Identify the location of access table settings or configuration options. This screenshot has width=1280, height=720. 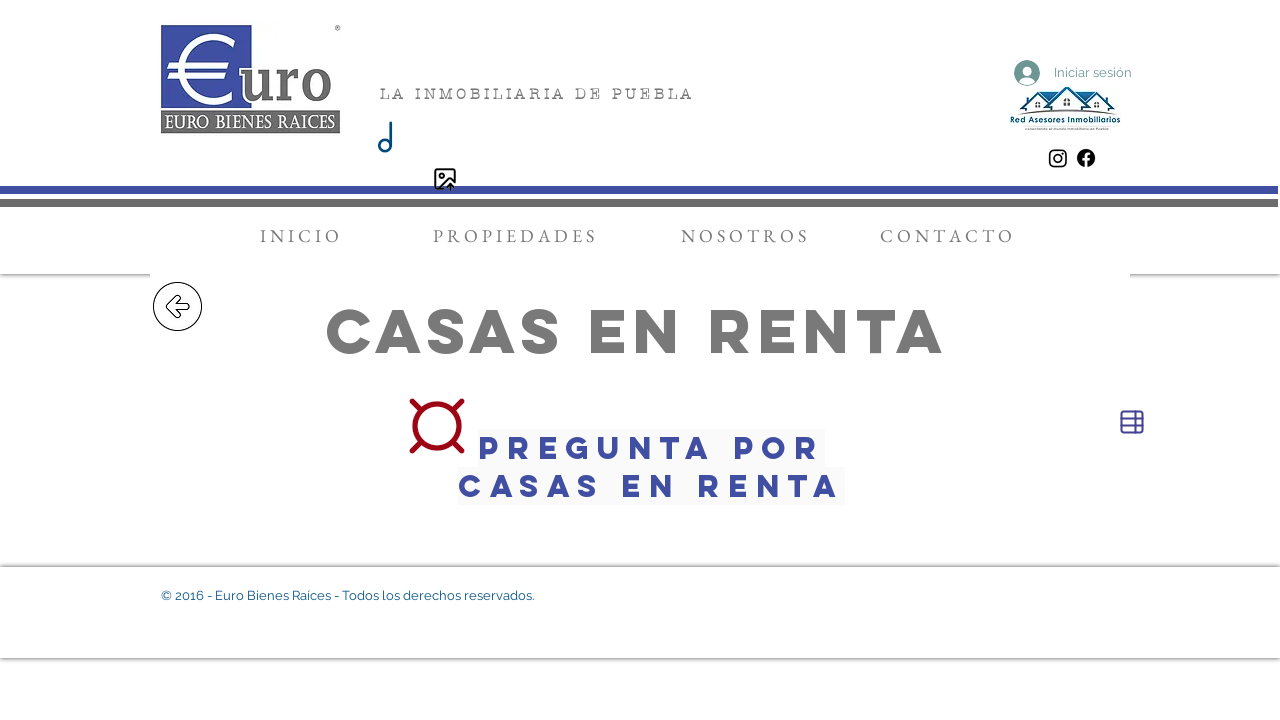
(1132, 422).